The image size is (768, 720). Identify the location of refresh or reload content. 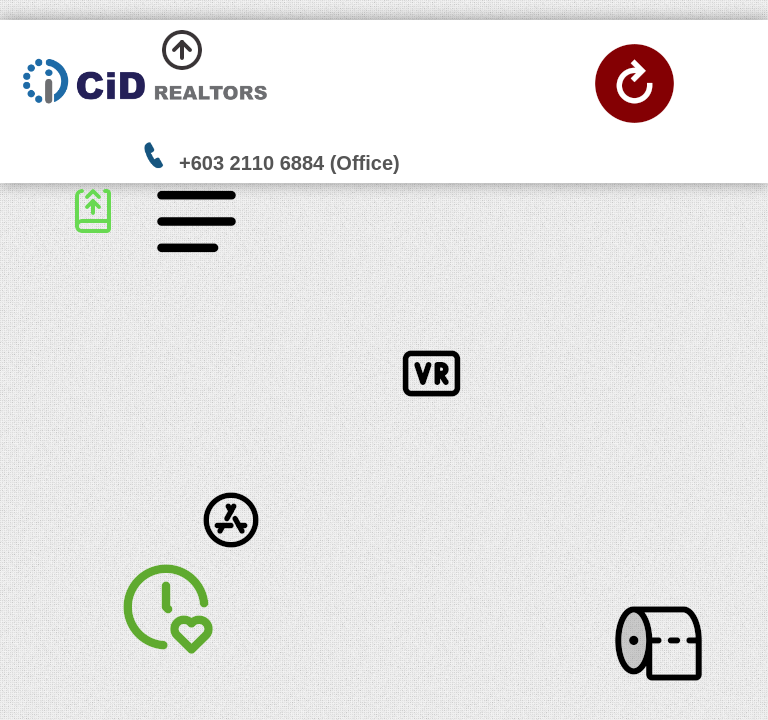
(634, 83).